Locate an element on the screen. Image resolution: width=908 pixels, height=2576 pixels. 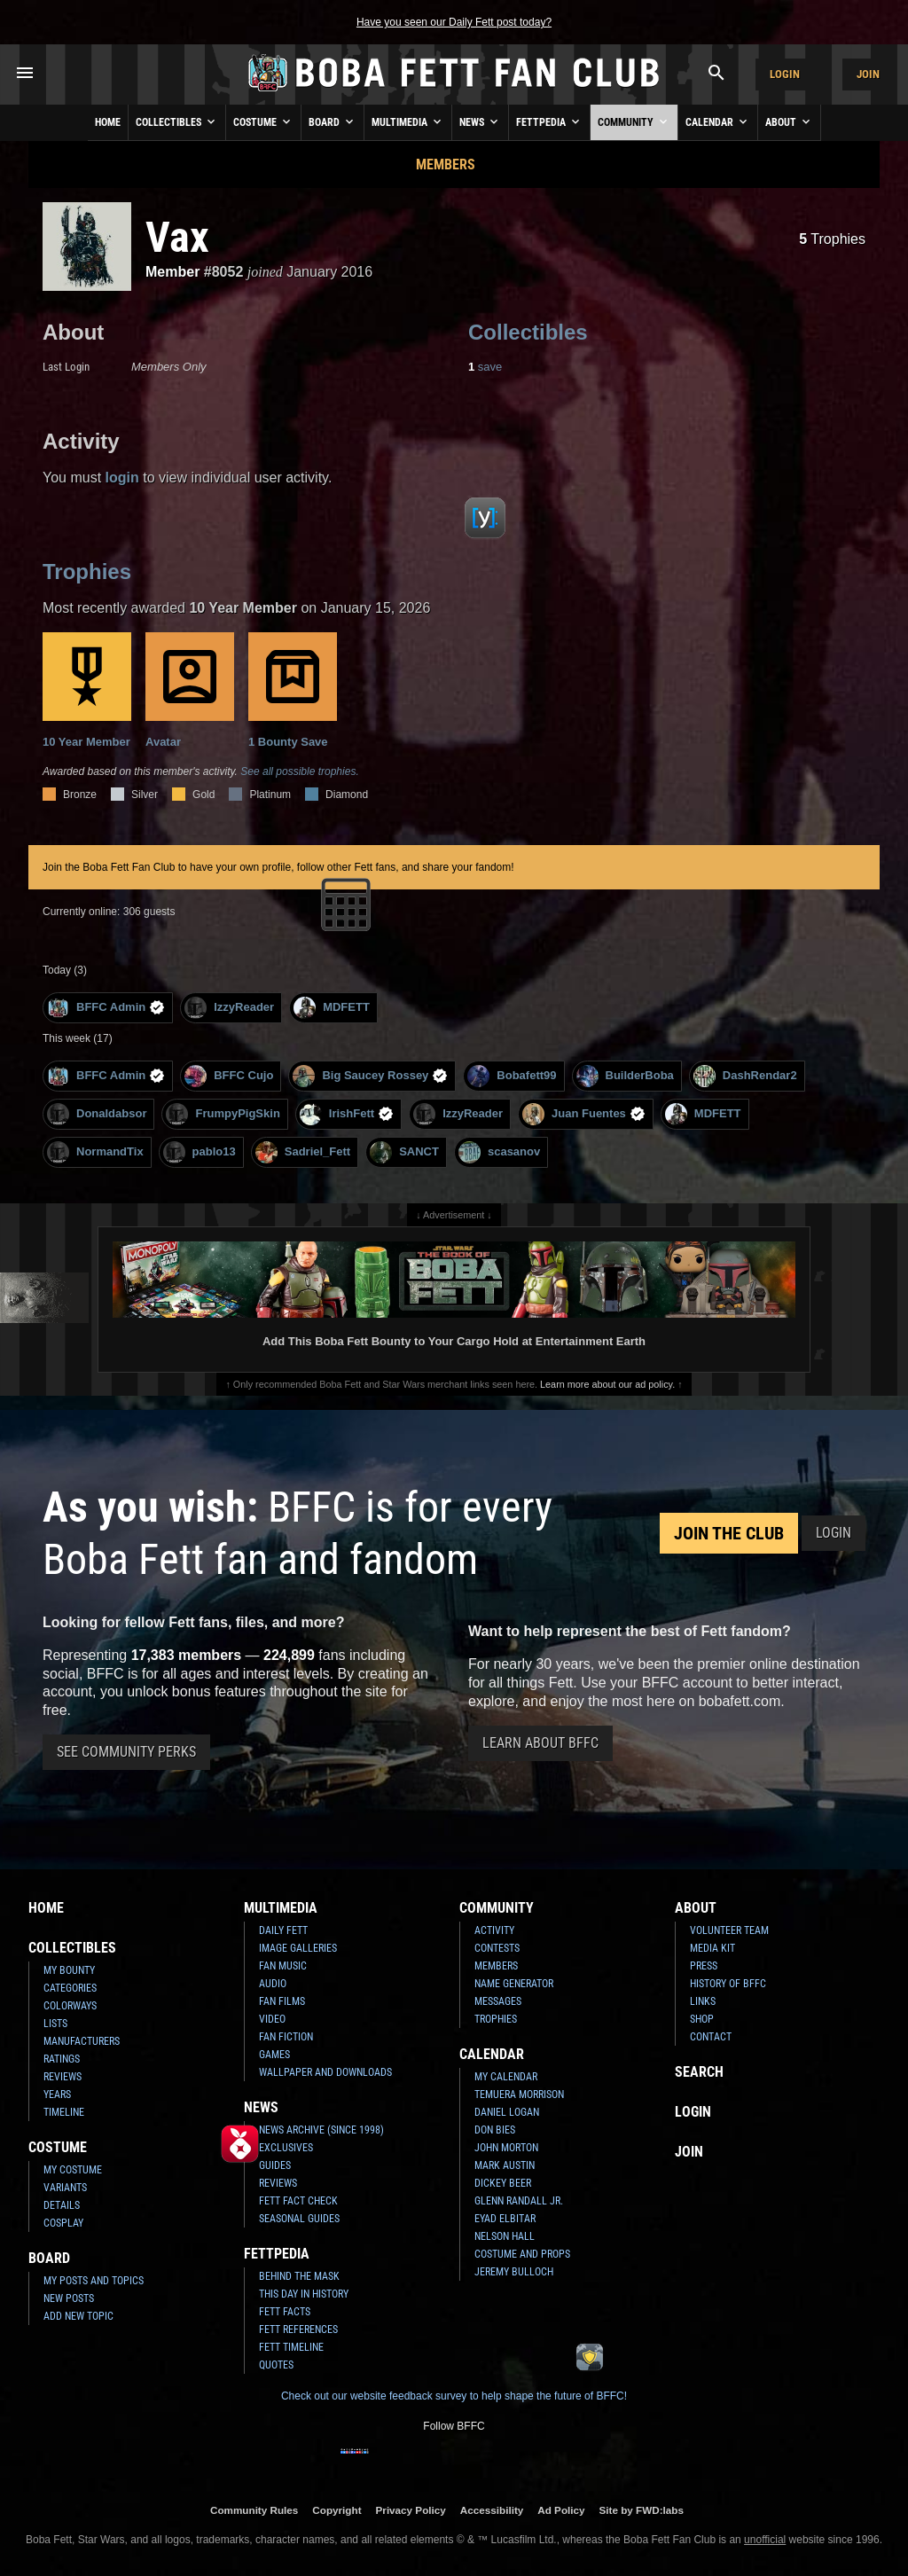
launch ipython interactive python shell is located at coordinates (485, 518).